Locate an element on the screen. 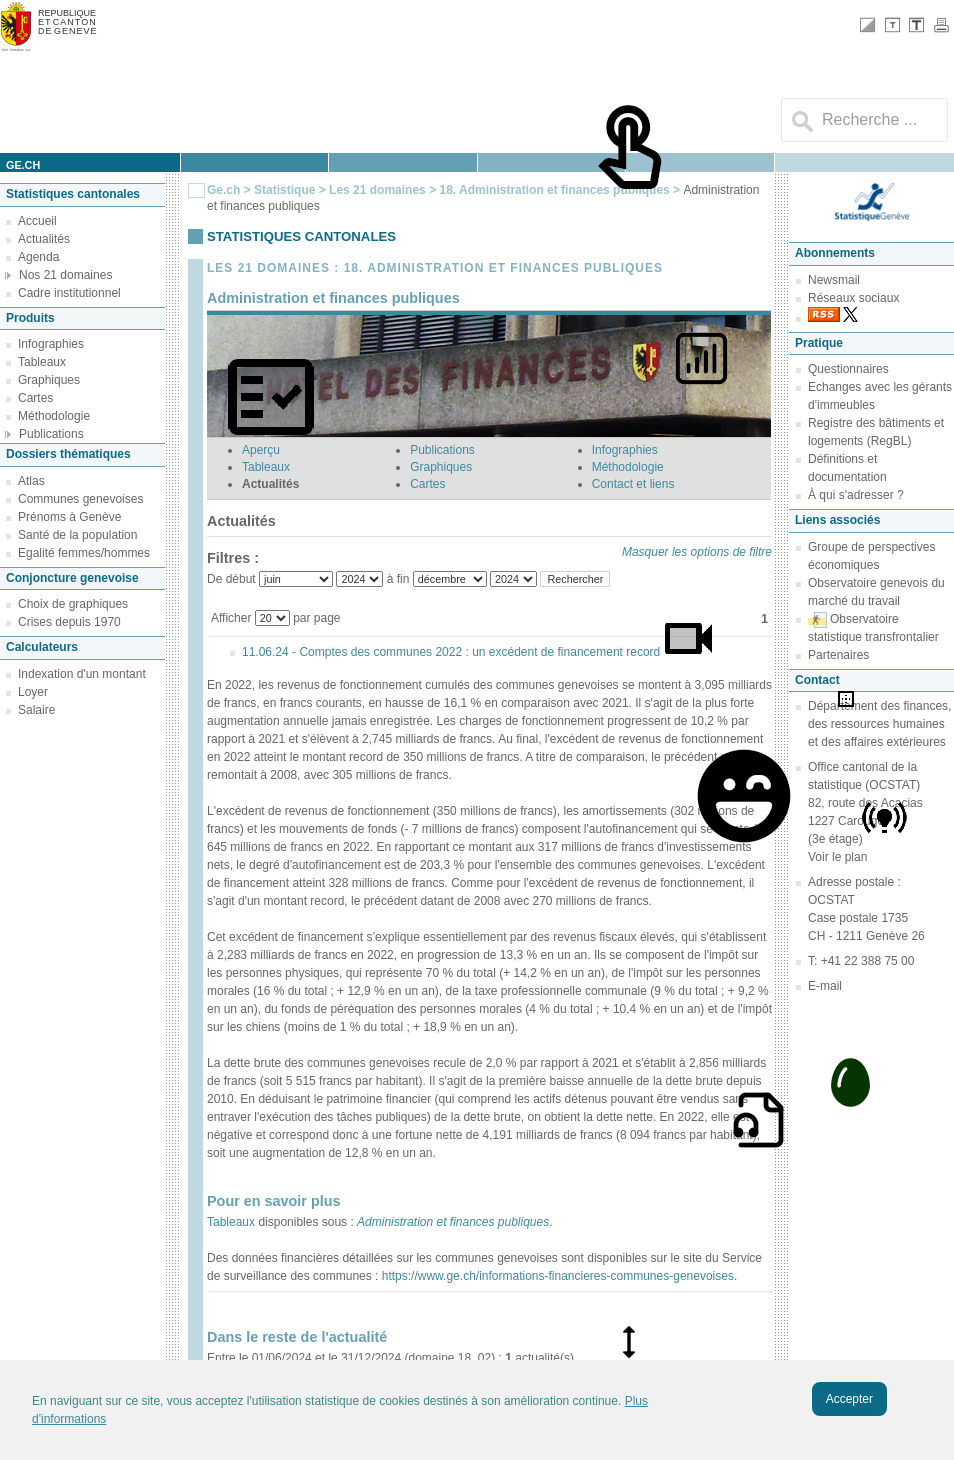 The height and width of the screenshot is (1460, 954). open an audio file is located at coordinates (761, 1120).